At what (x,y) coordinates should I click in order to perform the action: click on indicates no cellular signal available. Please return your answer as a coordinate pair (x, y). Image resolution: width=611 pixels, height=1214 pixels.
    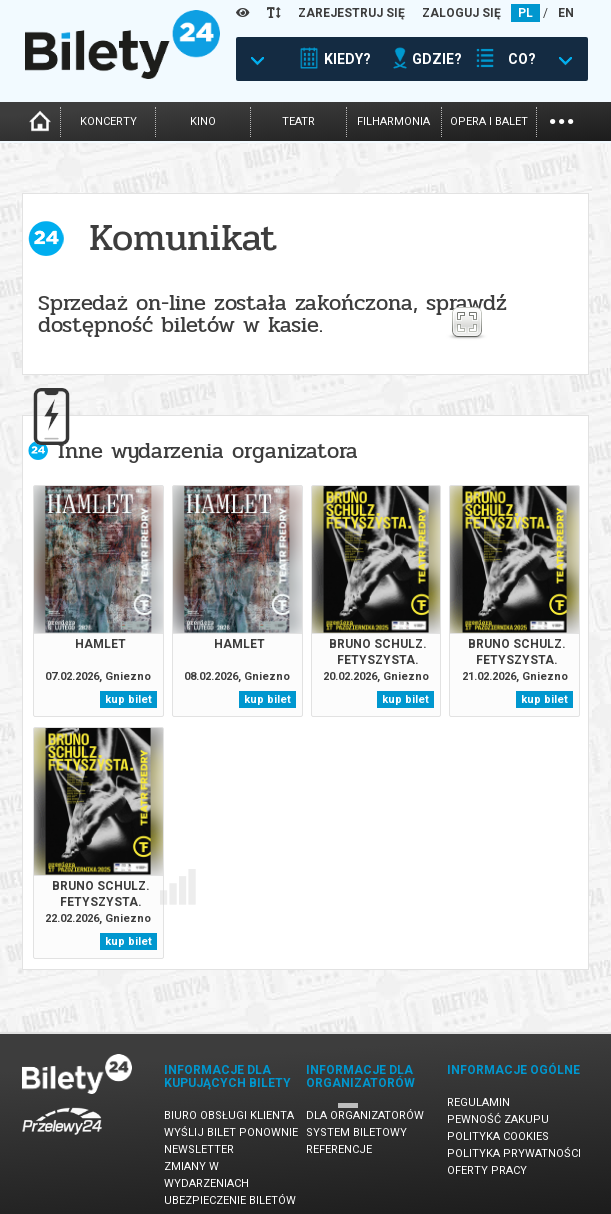
    Looking at the image, I should click on (179, 888).